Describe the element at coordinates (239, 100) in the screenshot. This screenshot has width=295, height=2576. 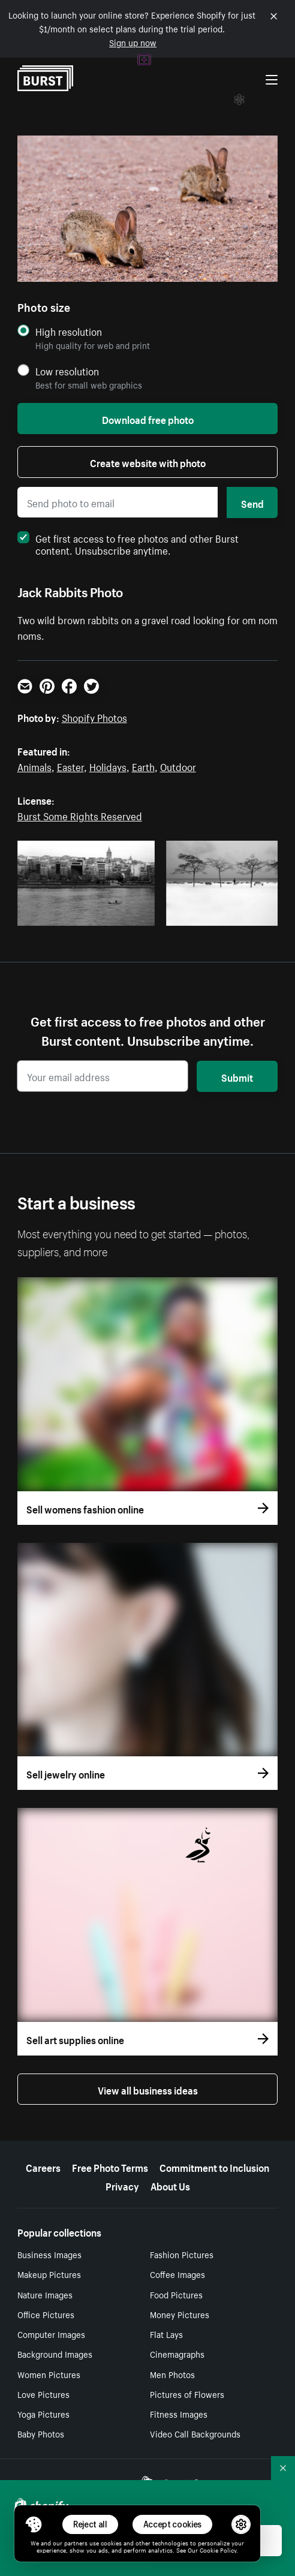
I see `access materials science or chemistry resources` at that location.